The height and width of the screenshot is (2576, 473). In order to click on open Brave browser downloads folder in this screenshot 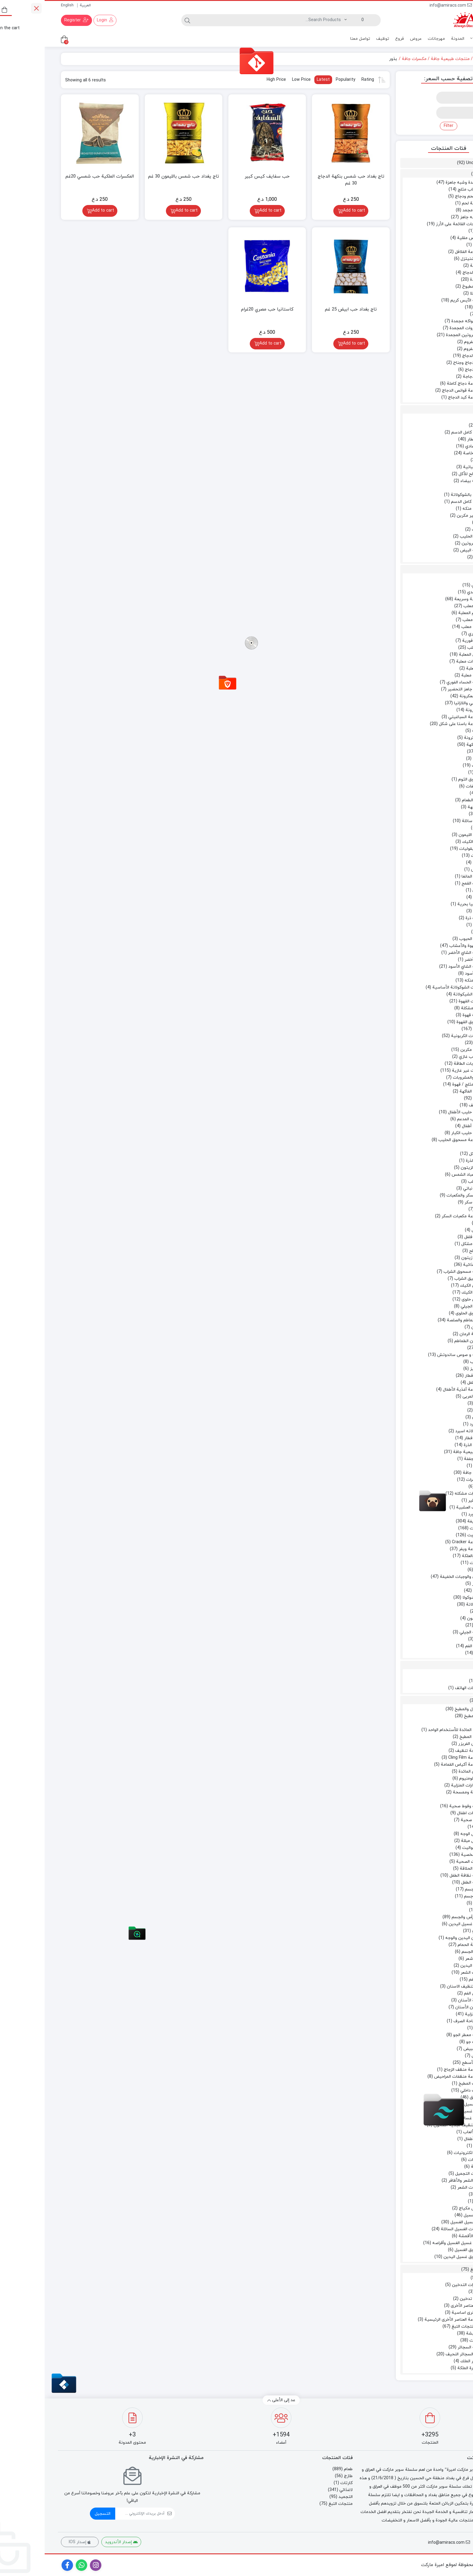, I will do `click(227, 683)`.